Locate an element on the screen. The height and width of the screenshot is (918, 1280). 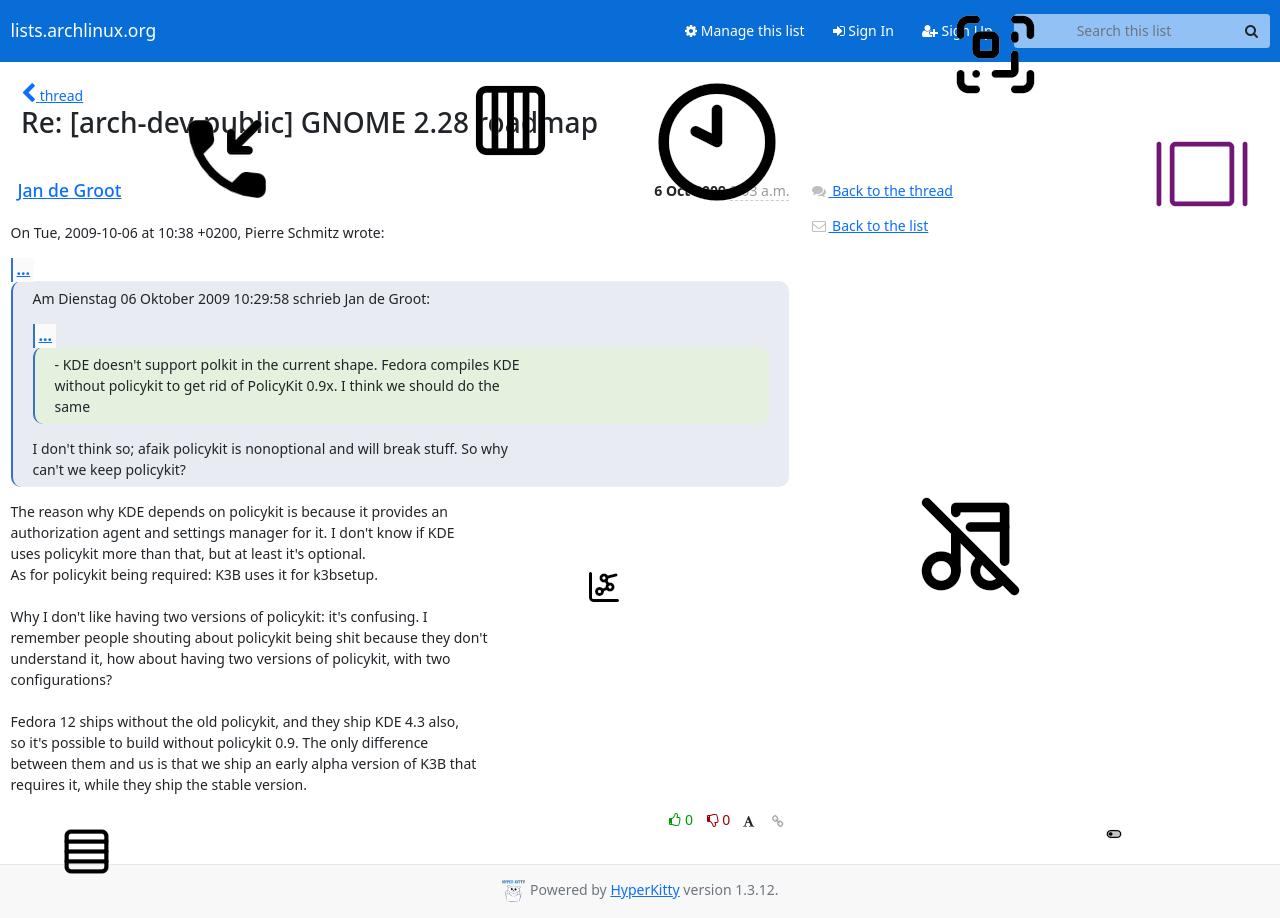
scan a QR code is located at coordinates (995, 54).